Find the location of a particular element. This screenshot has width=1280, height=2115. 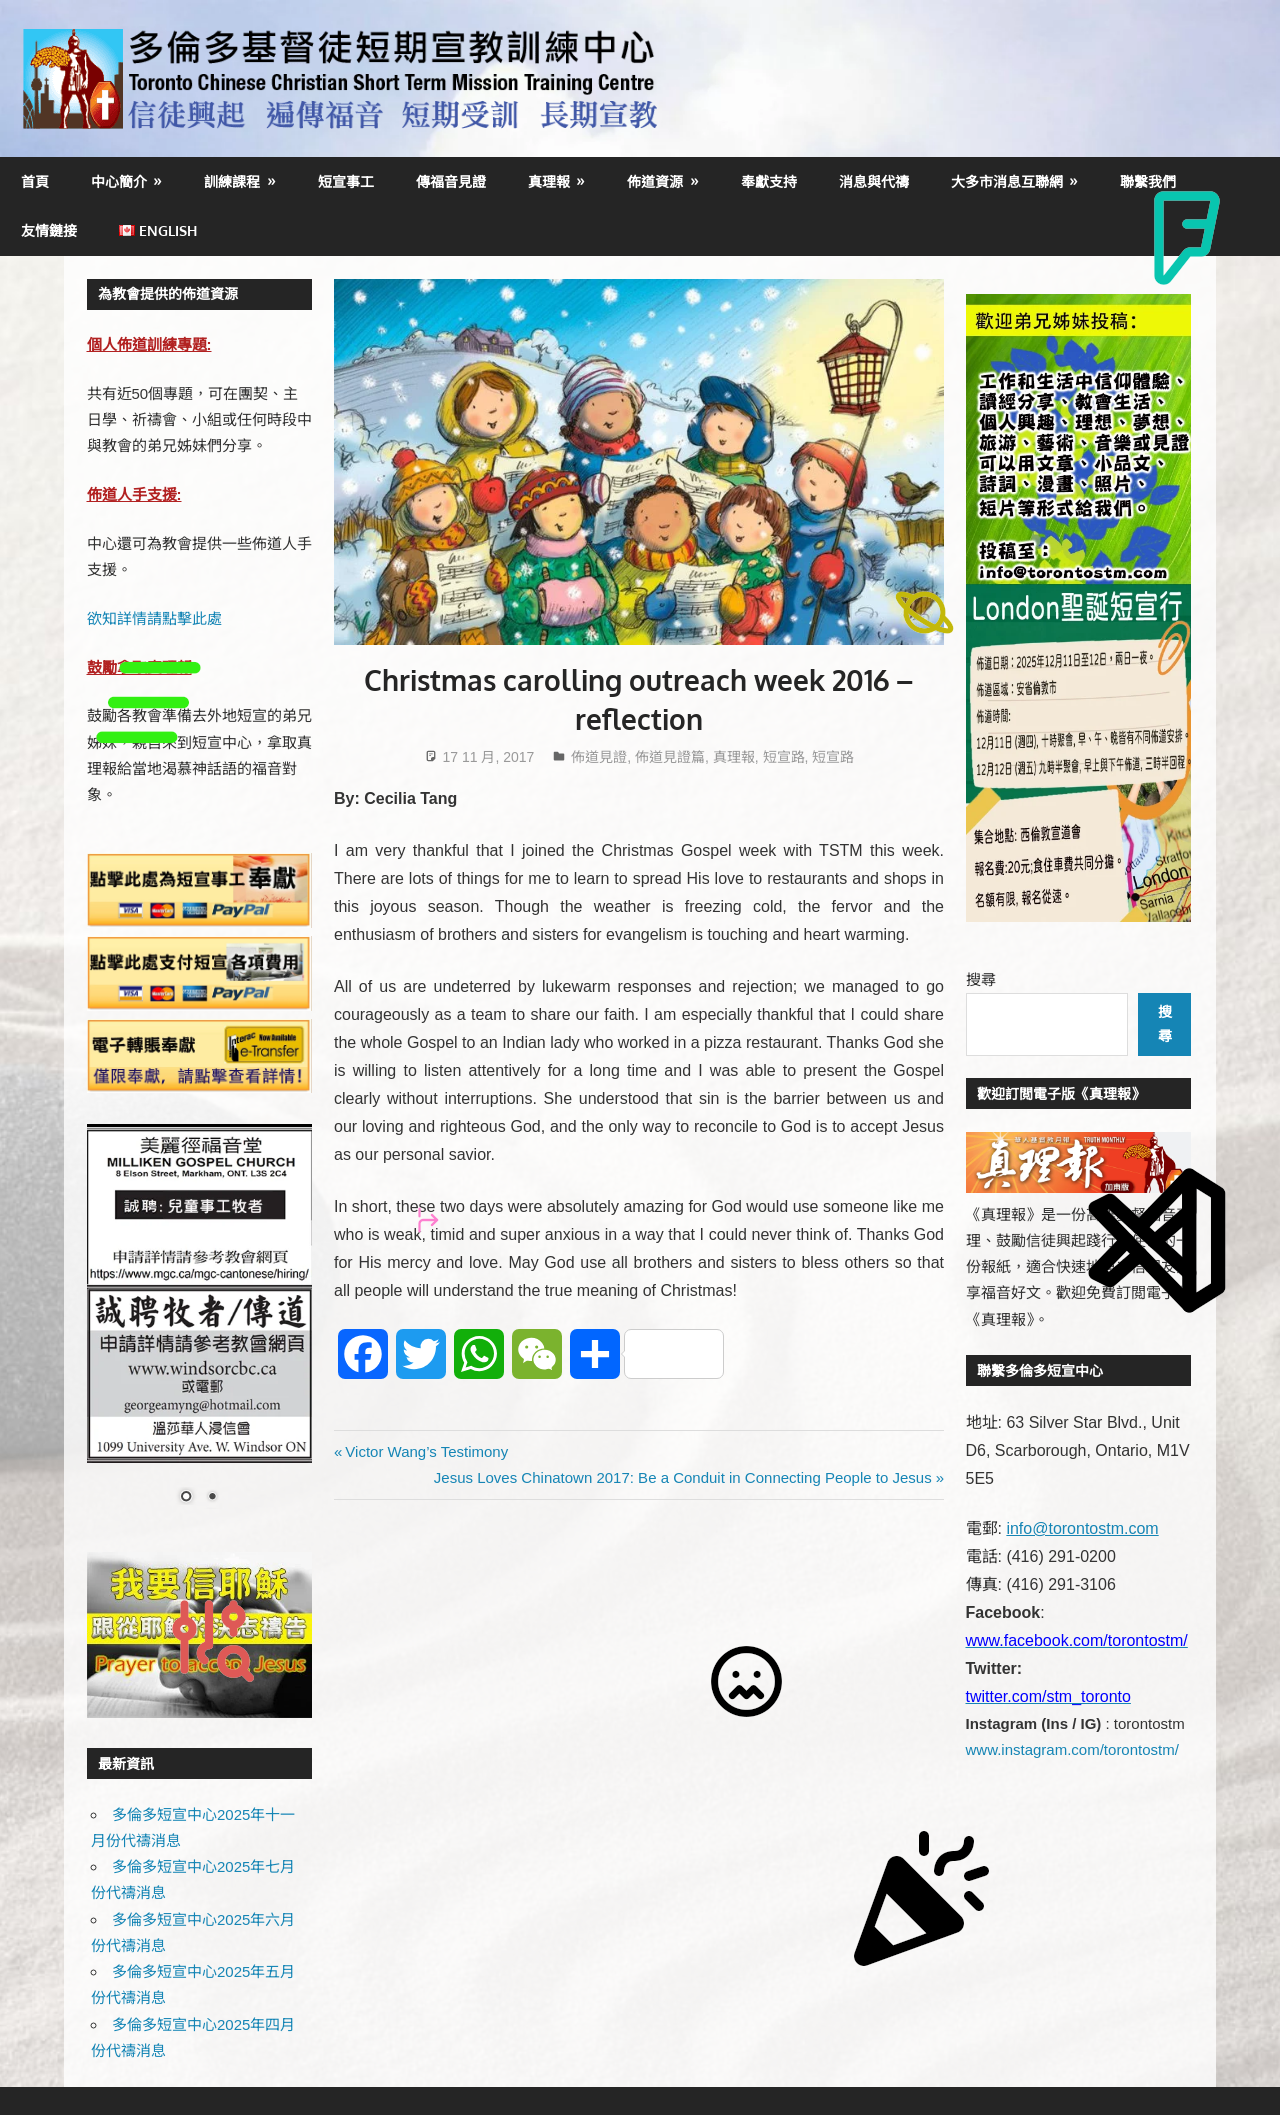

open visual studio code is located at coordinates (1160, 1240).